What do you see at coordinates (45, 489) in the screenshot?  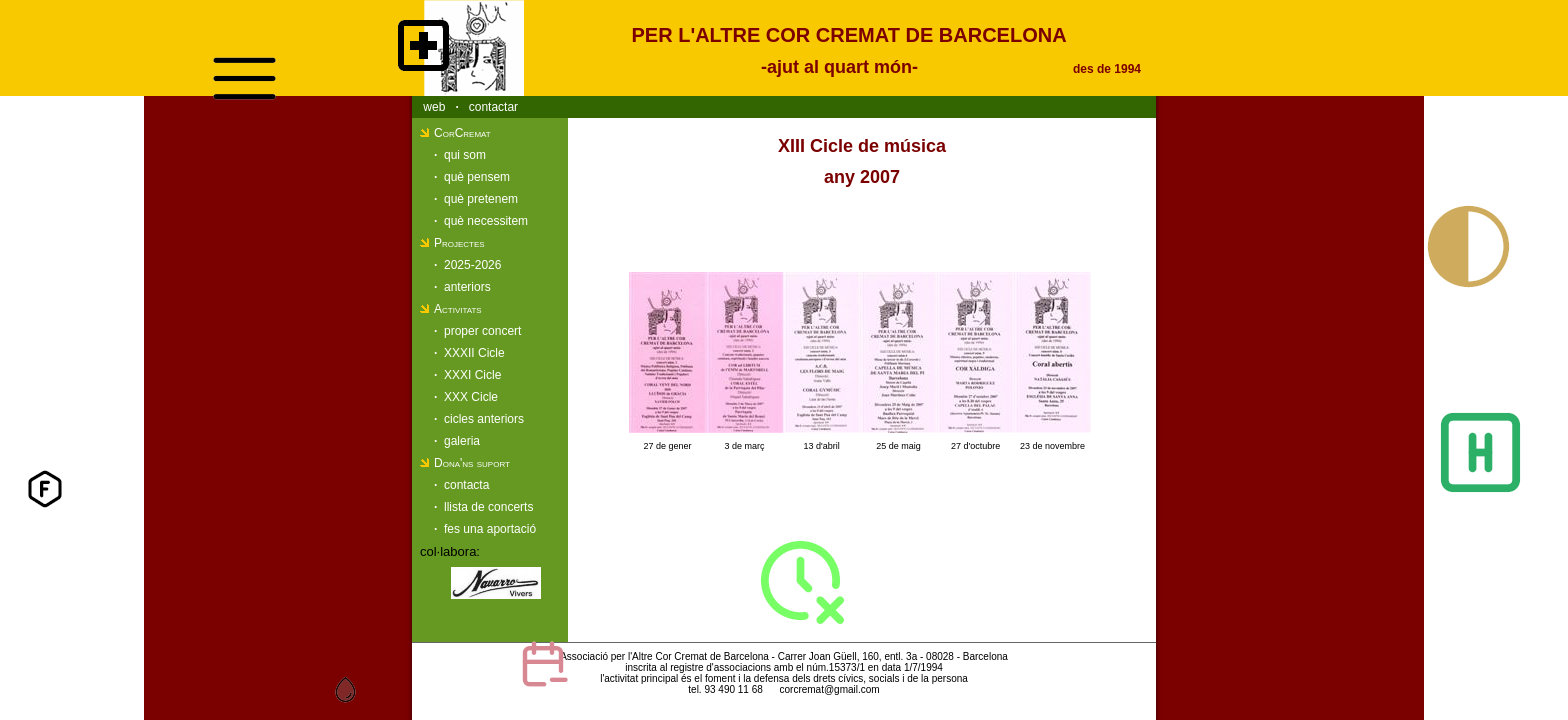 I see `indicates a feature or function category` at bounding box center [45, 489].